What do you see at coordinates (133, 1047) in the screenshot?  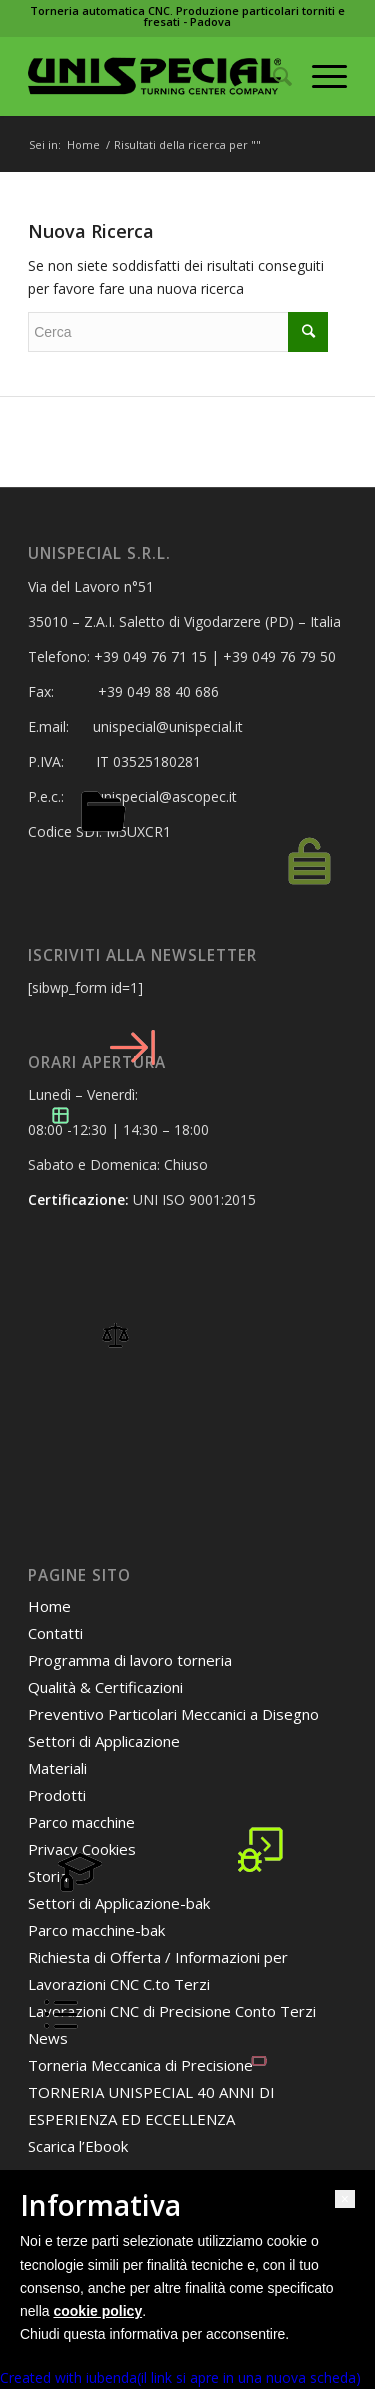 I see `move item to the end of a list` at bounding box center [133, 1047].